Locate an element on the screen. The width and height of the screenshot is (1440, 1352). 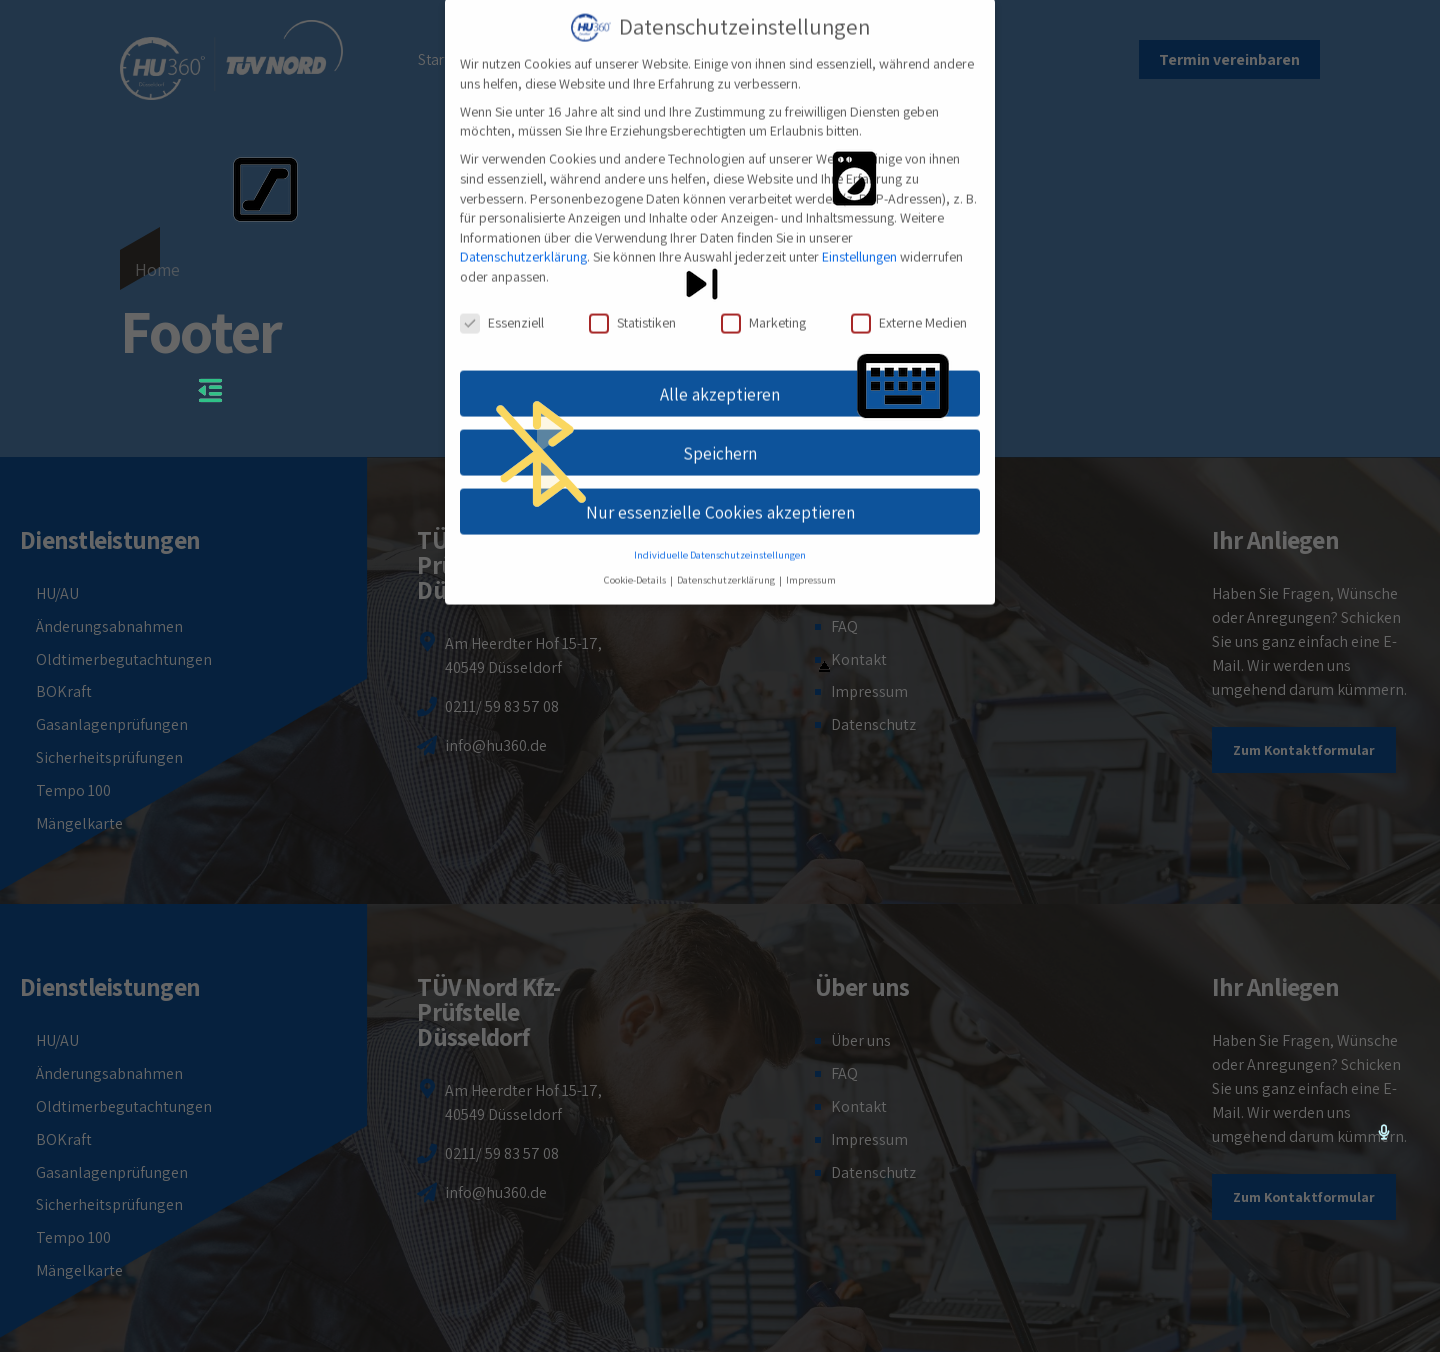
skip to the next track or video is located at coordinates (702, 284).